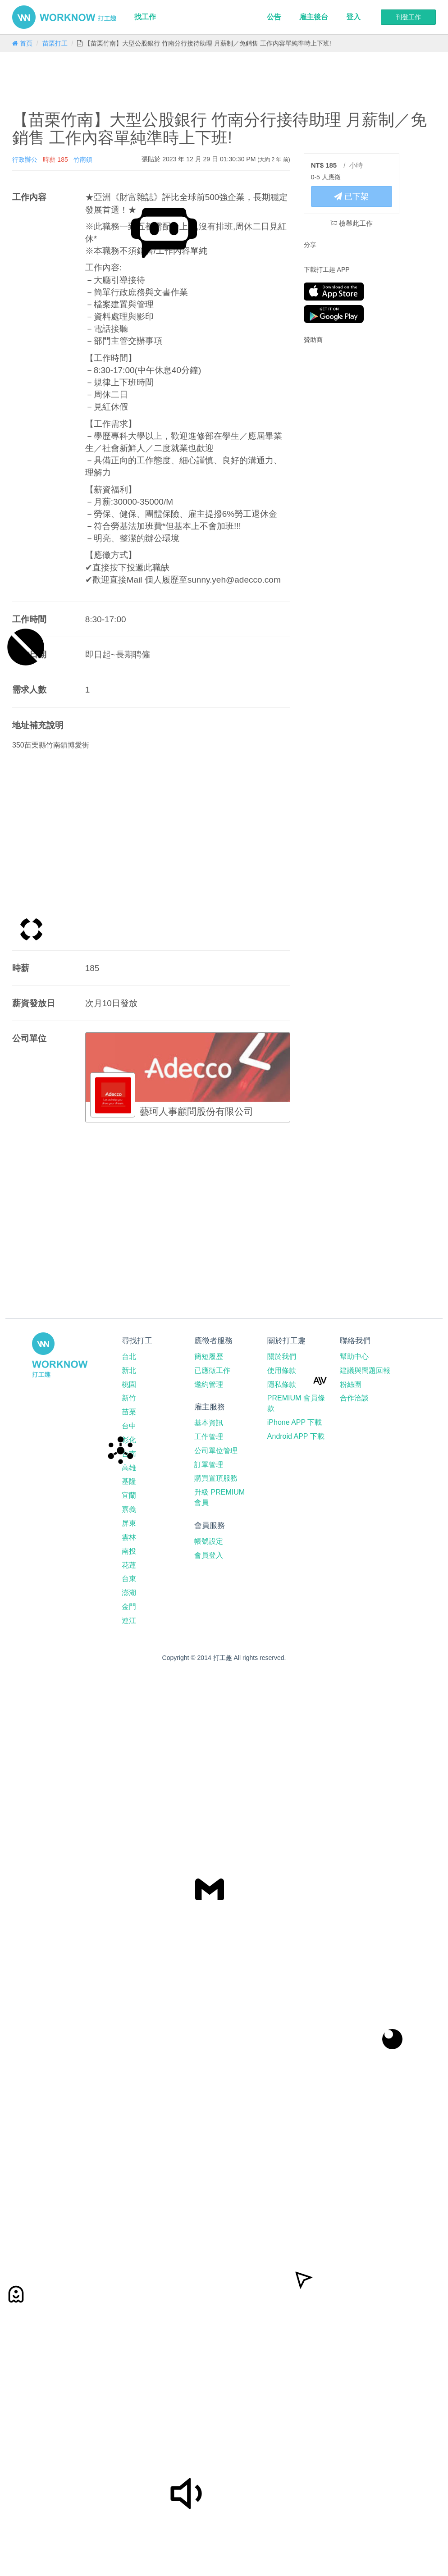 The width and height of the screenshot is (448, 2576). I want to click on indicates a blocked or restricted action, so click(26, 647).